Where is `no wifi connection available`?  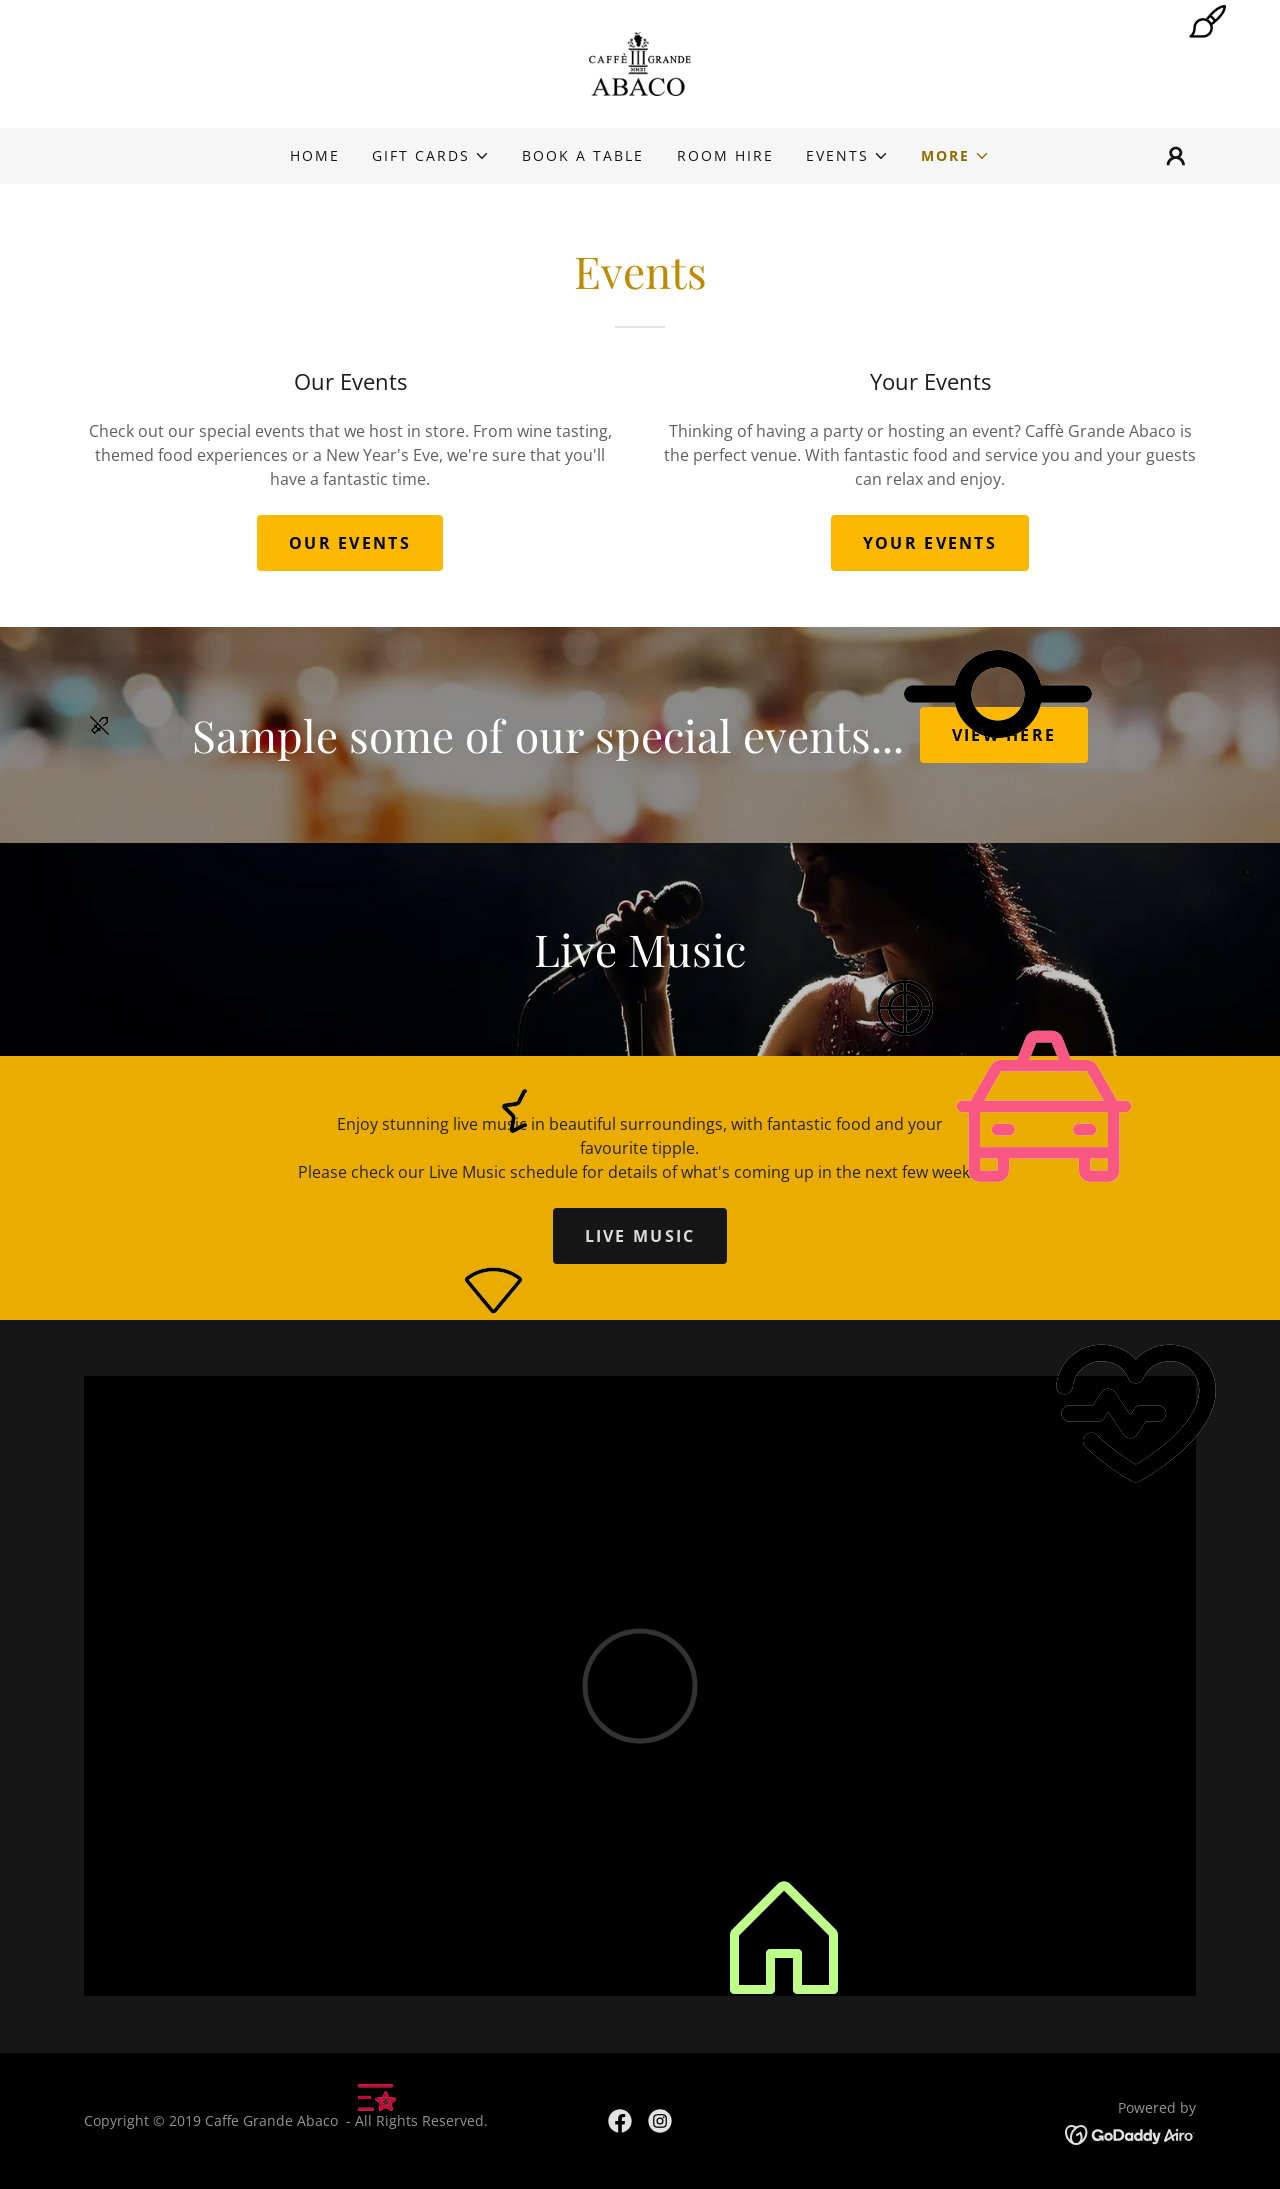 no wifi connection available is located at coordinates (493, 1290).